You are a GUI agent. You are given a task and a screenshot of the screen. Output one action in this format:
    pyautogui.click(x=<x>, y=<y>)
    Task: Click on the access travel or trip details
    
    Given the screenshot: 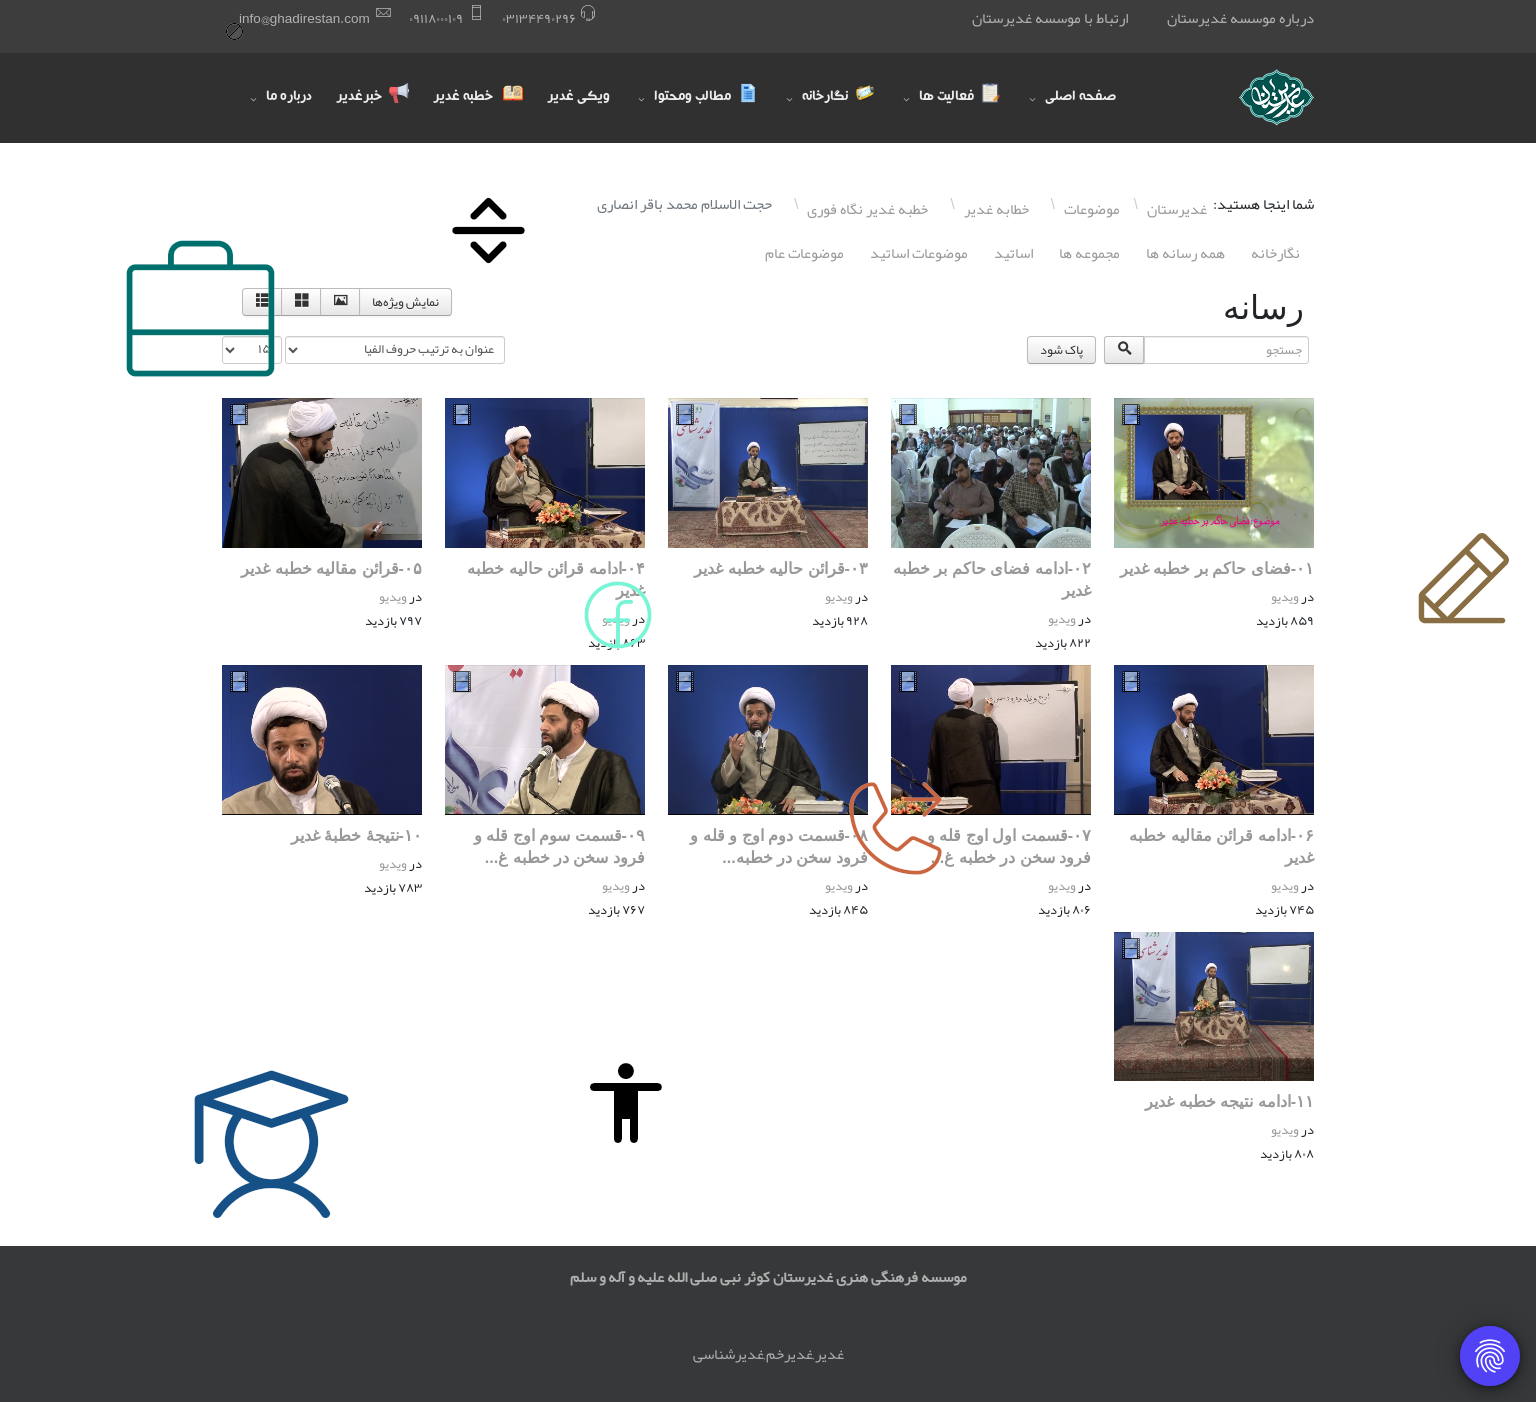 What is the action you would take?
    pyautogui.click(x=200, y=314)
    